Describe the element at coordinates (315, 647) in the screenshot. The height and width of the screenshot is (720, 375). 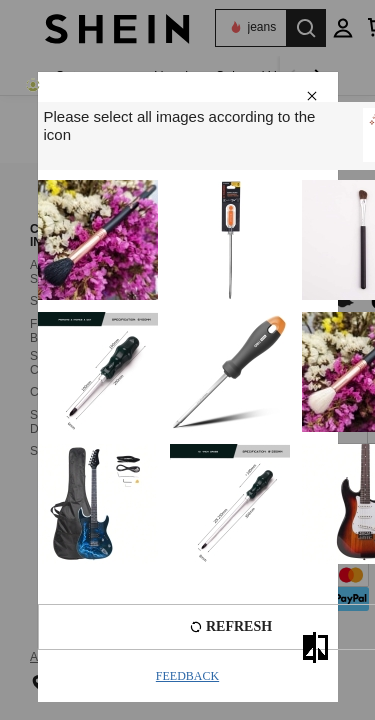
I see `compare two images side by side` at that location.